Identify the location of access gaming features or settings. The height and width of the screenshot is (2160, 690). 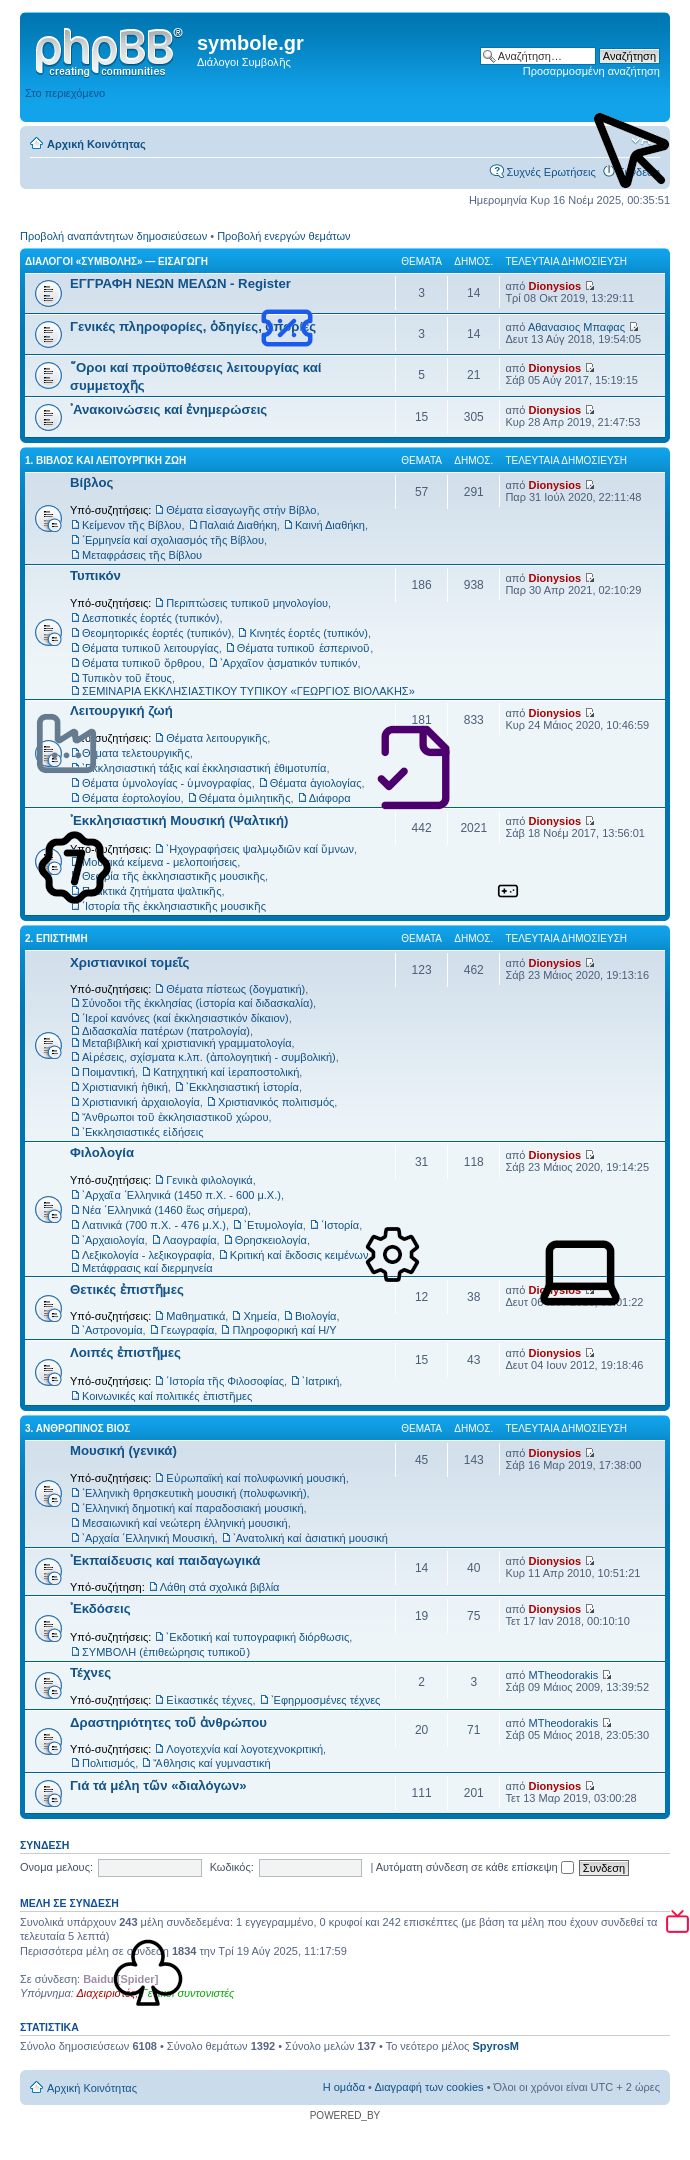
(508, 891).